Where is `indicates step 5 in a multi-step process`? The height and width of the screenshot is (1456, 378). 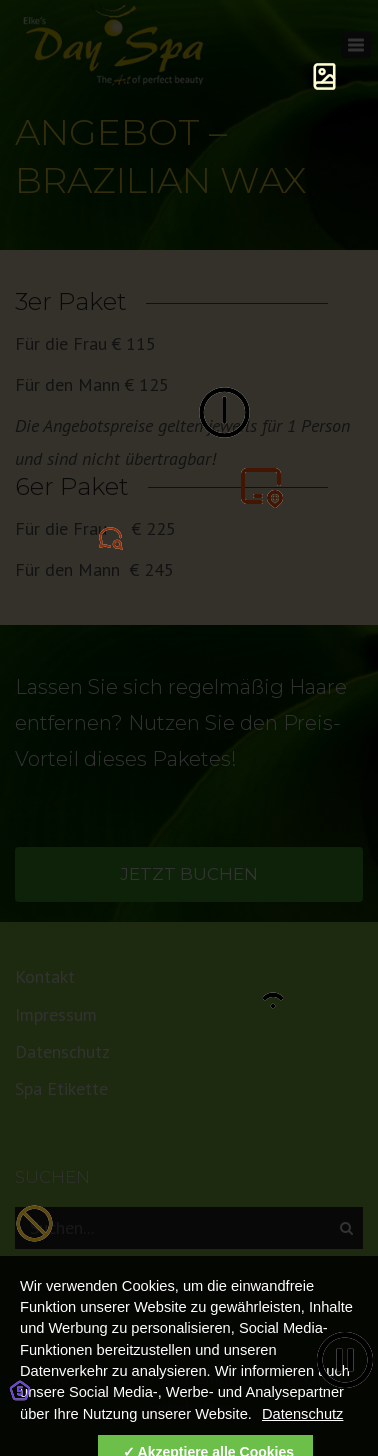
indicates step 5 in a multi-step process is located at coordinates (20, 1391).